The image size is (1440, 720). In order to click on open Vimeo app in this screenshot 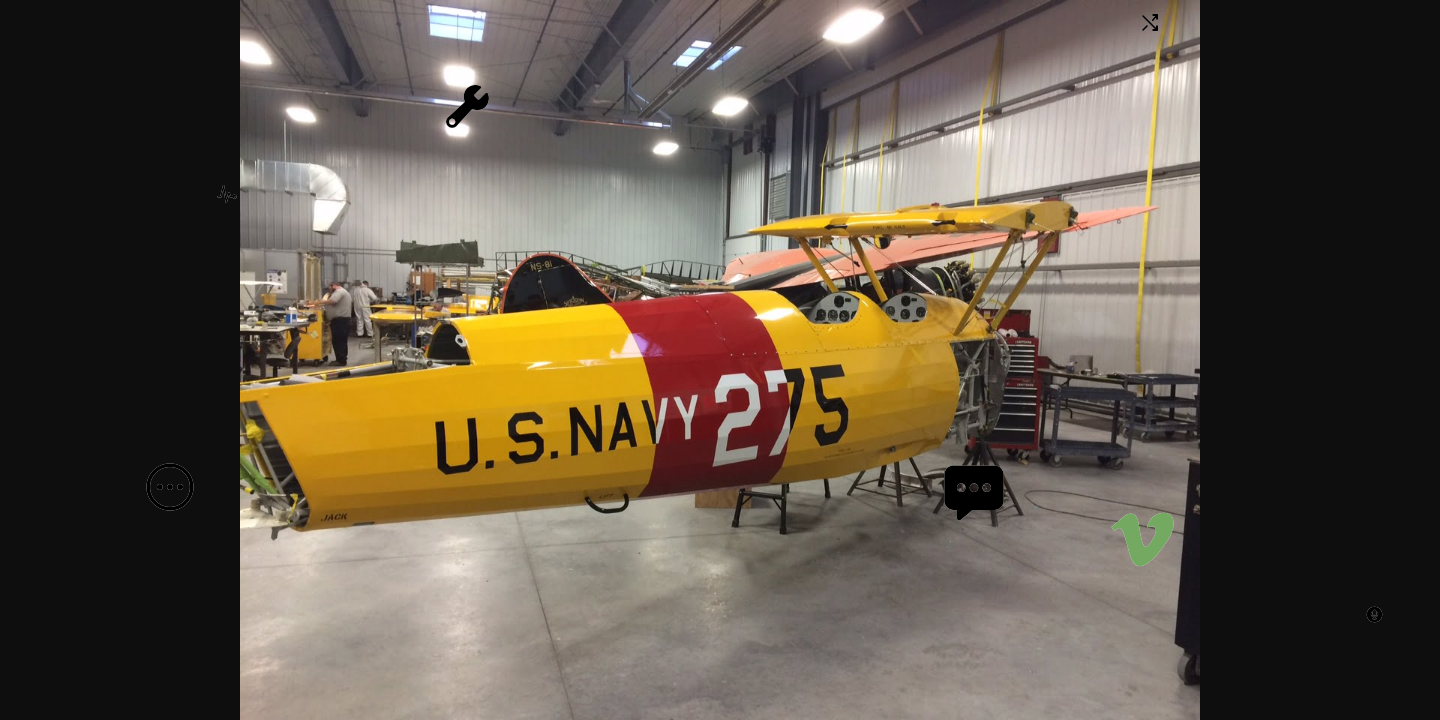, I will do `click(1142, 539)`.